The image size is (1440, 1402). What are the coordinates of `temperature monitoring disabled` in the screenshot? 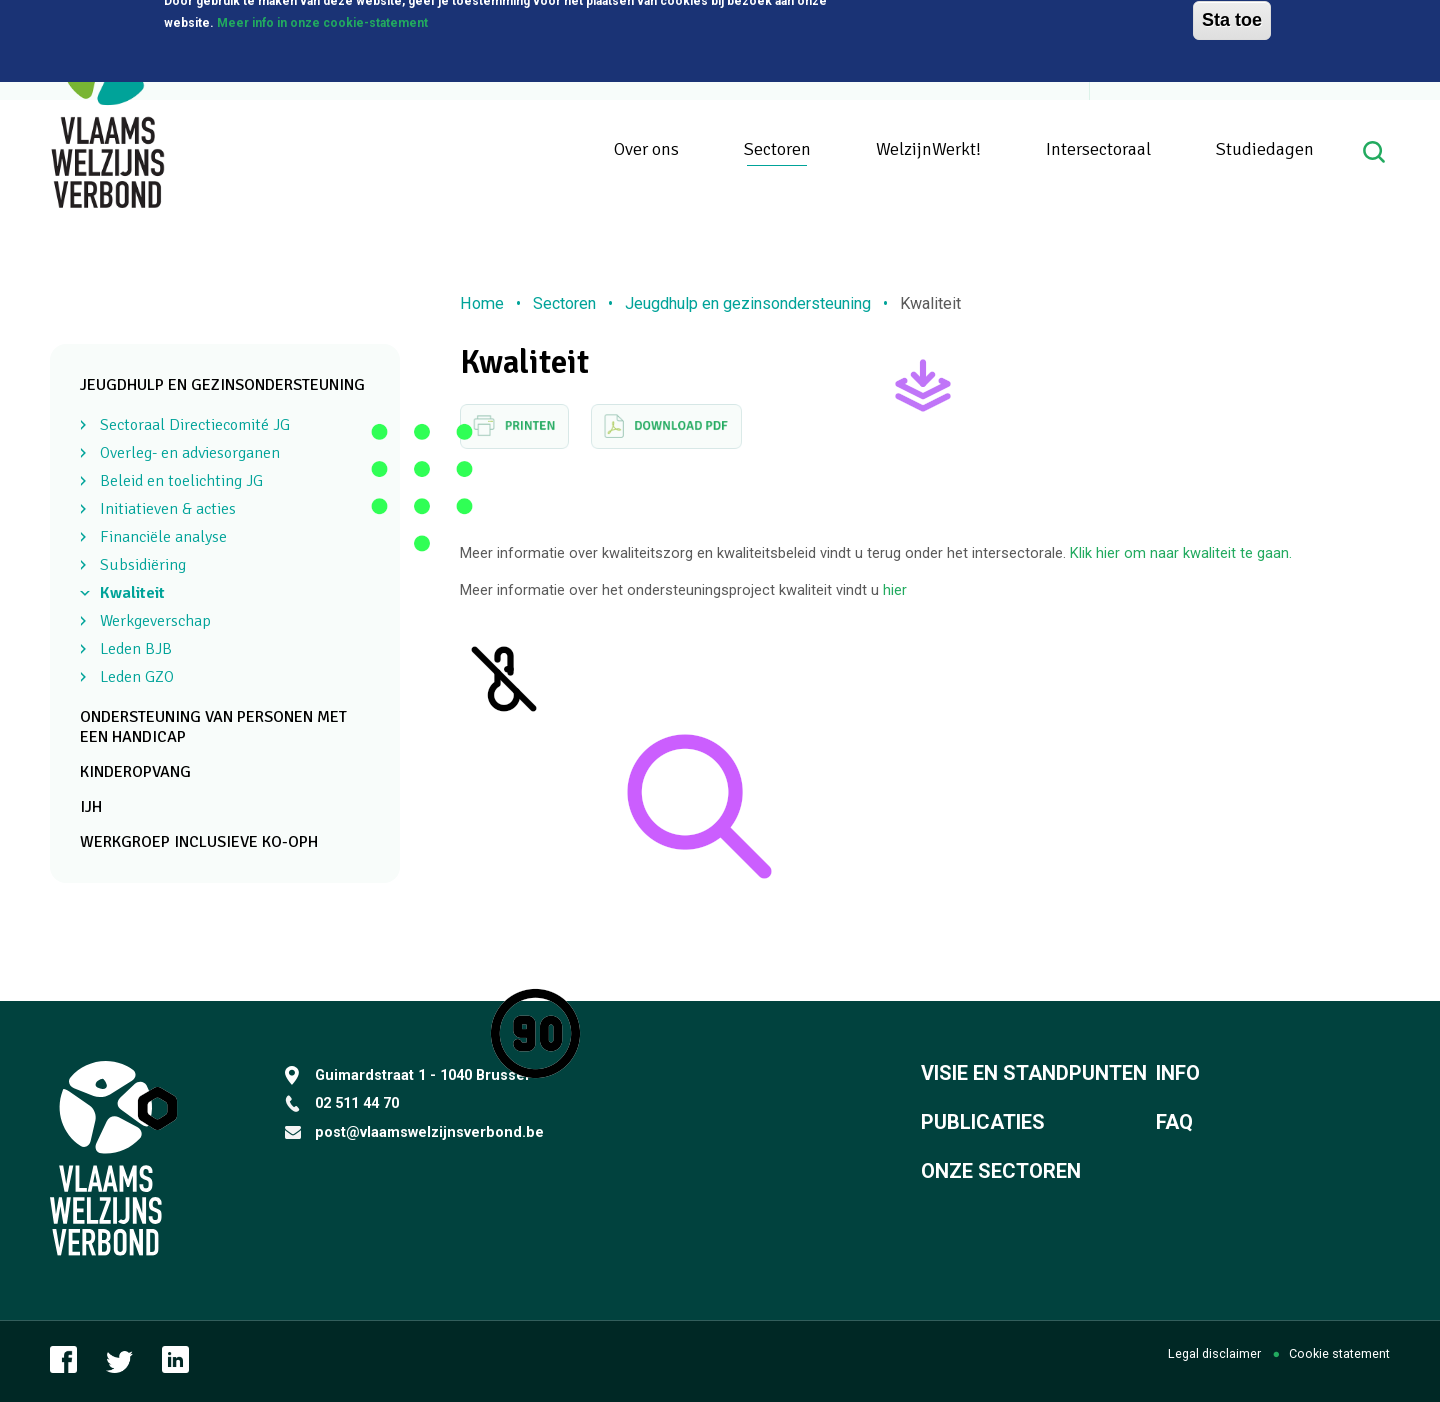 It's located at (504, 679).